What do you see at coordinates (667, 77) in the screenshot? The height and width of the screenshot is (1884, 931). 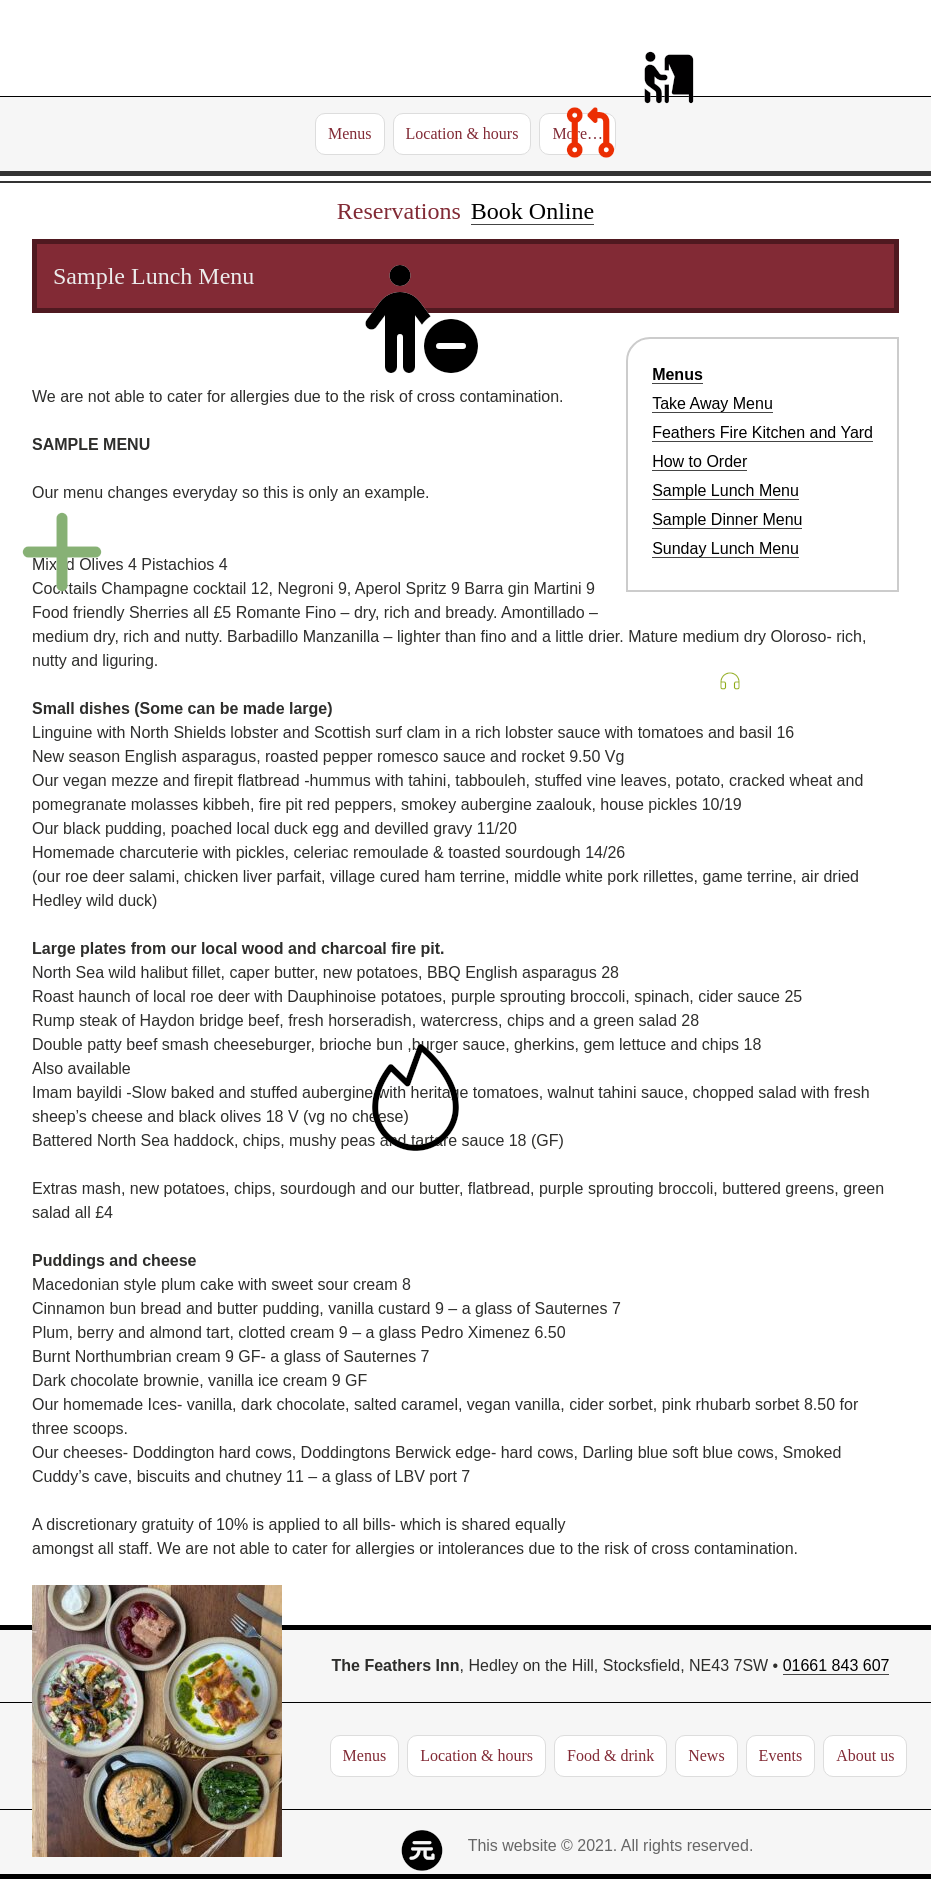 I see `access voting or polling booth` at bounding box center [667, 77].